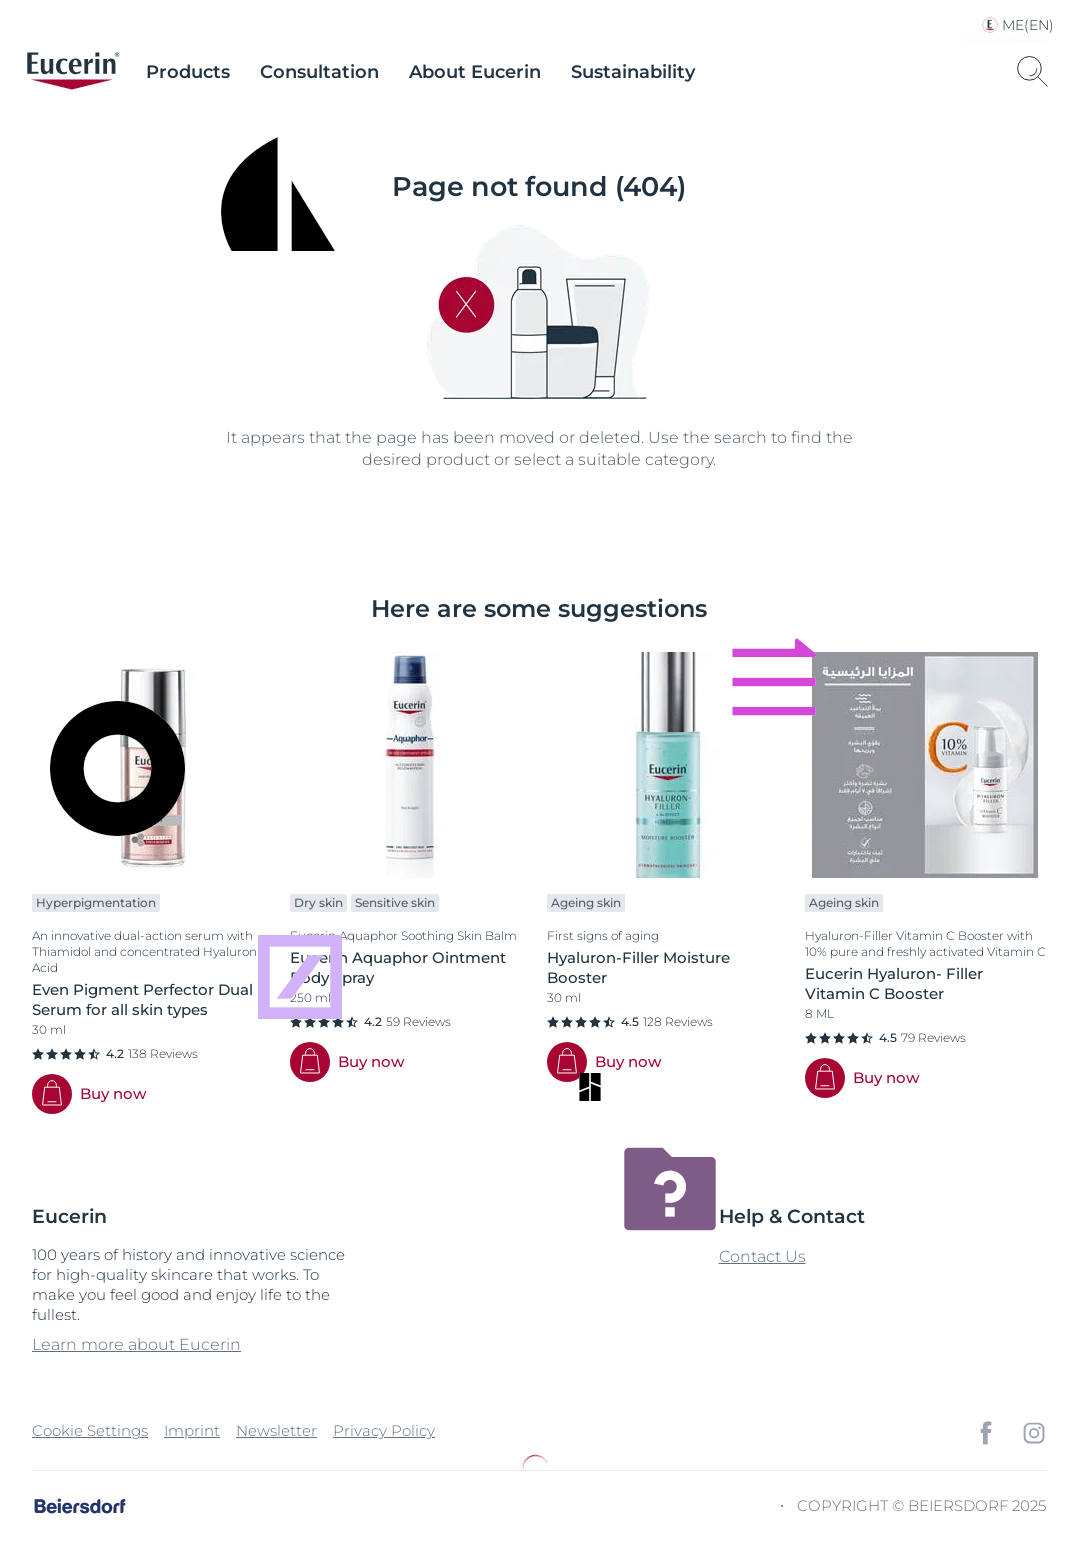 The image size is (1078, 1548). Describe the element at coordinates (590, 1087) in the screenshot. I see `open the Bambu Lab app or dashboard` at that location.